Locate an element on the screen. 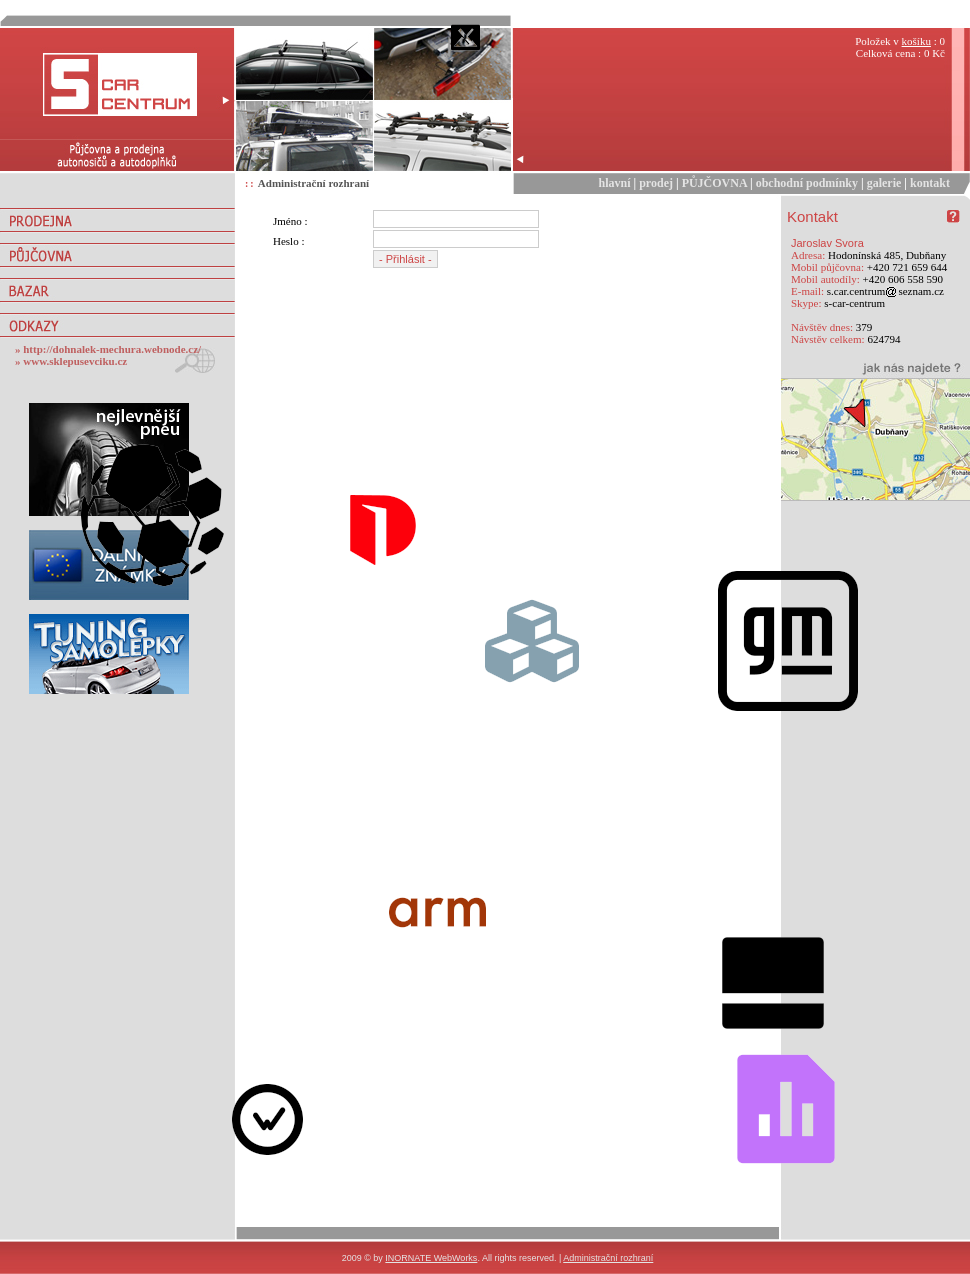 The width and height of the screenshot is (970, 1274). visit docs.rs documentation site is located at coordinates (532, 641).